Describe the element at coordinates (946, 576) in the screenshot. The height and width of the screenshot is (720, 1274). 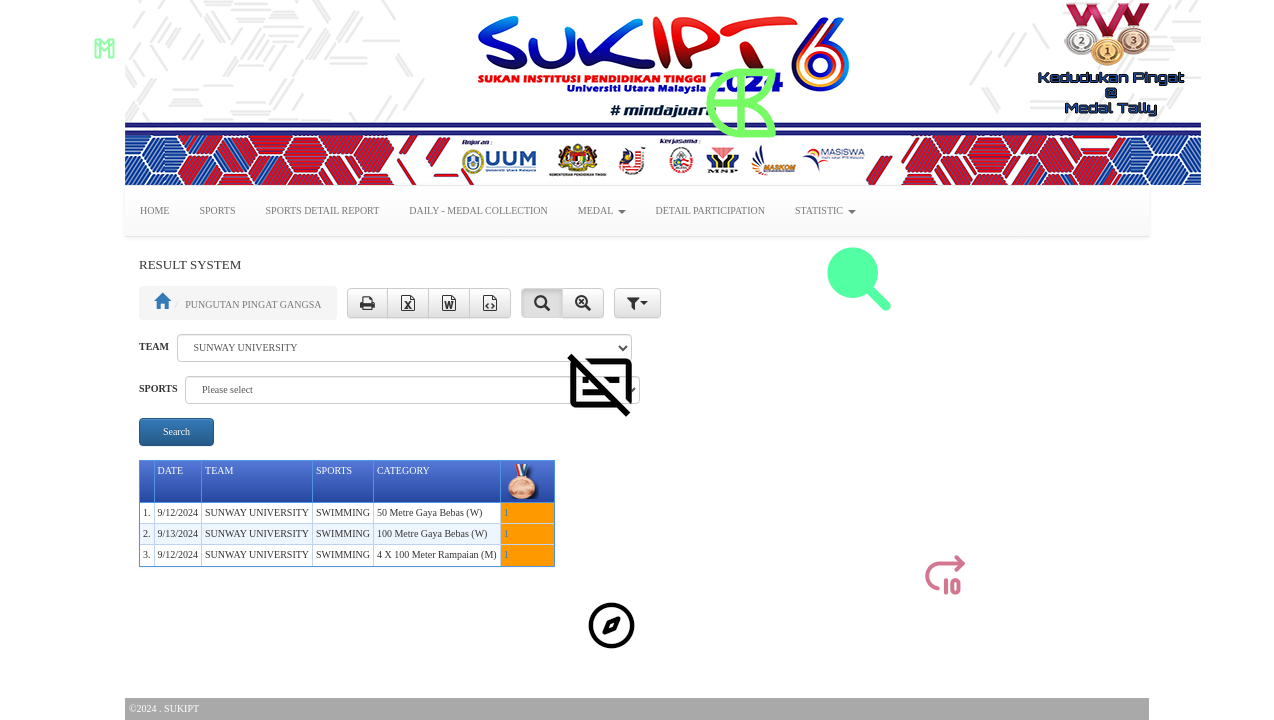
I see `skip forward 10 seconds` at that location.